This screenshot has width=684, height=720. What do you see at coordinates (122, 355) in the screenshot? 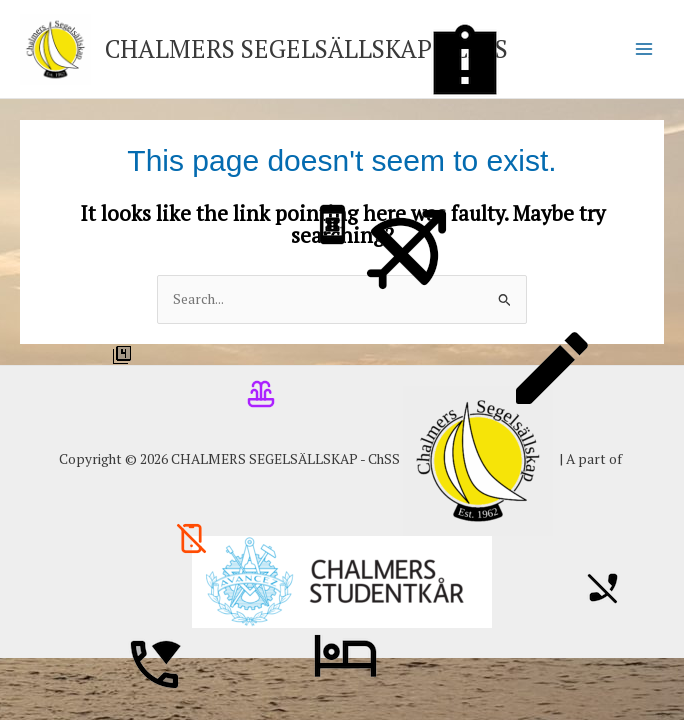
I see `select 4 images or items` at bounding box center [122, 355].